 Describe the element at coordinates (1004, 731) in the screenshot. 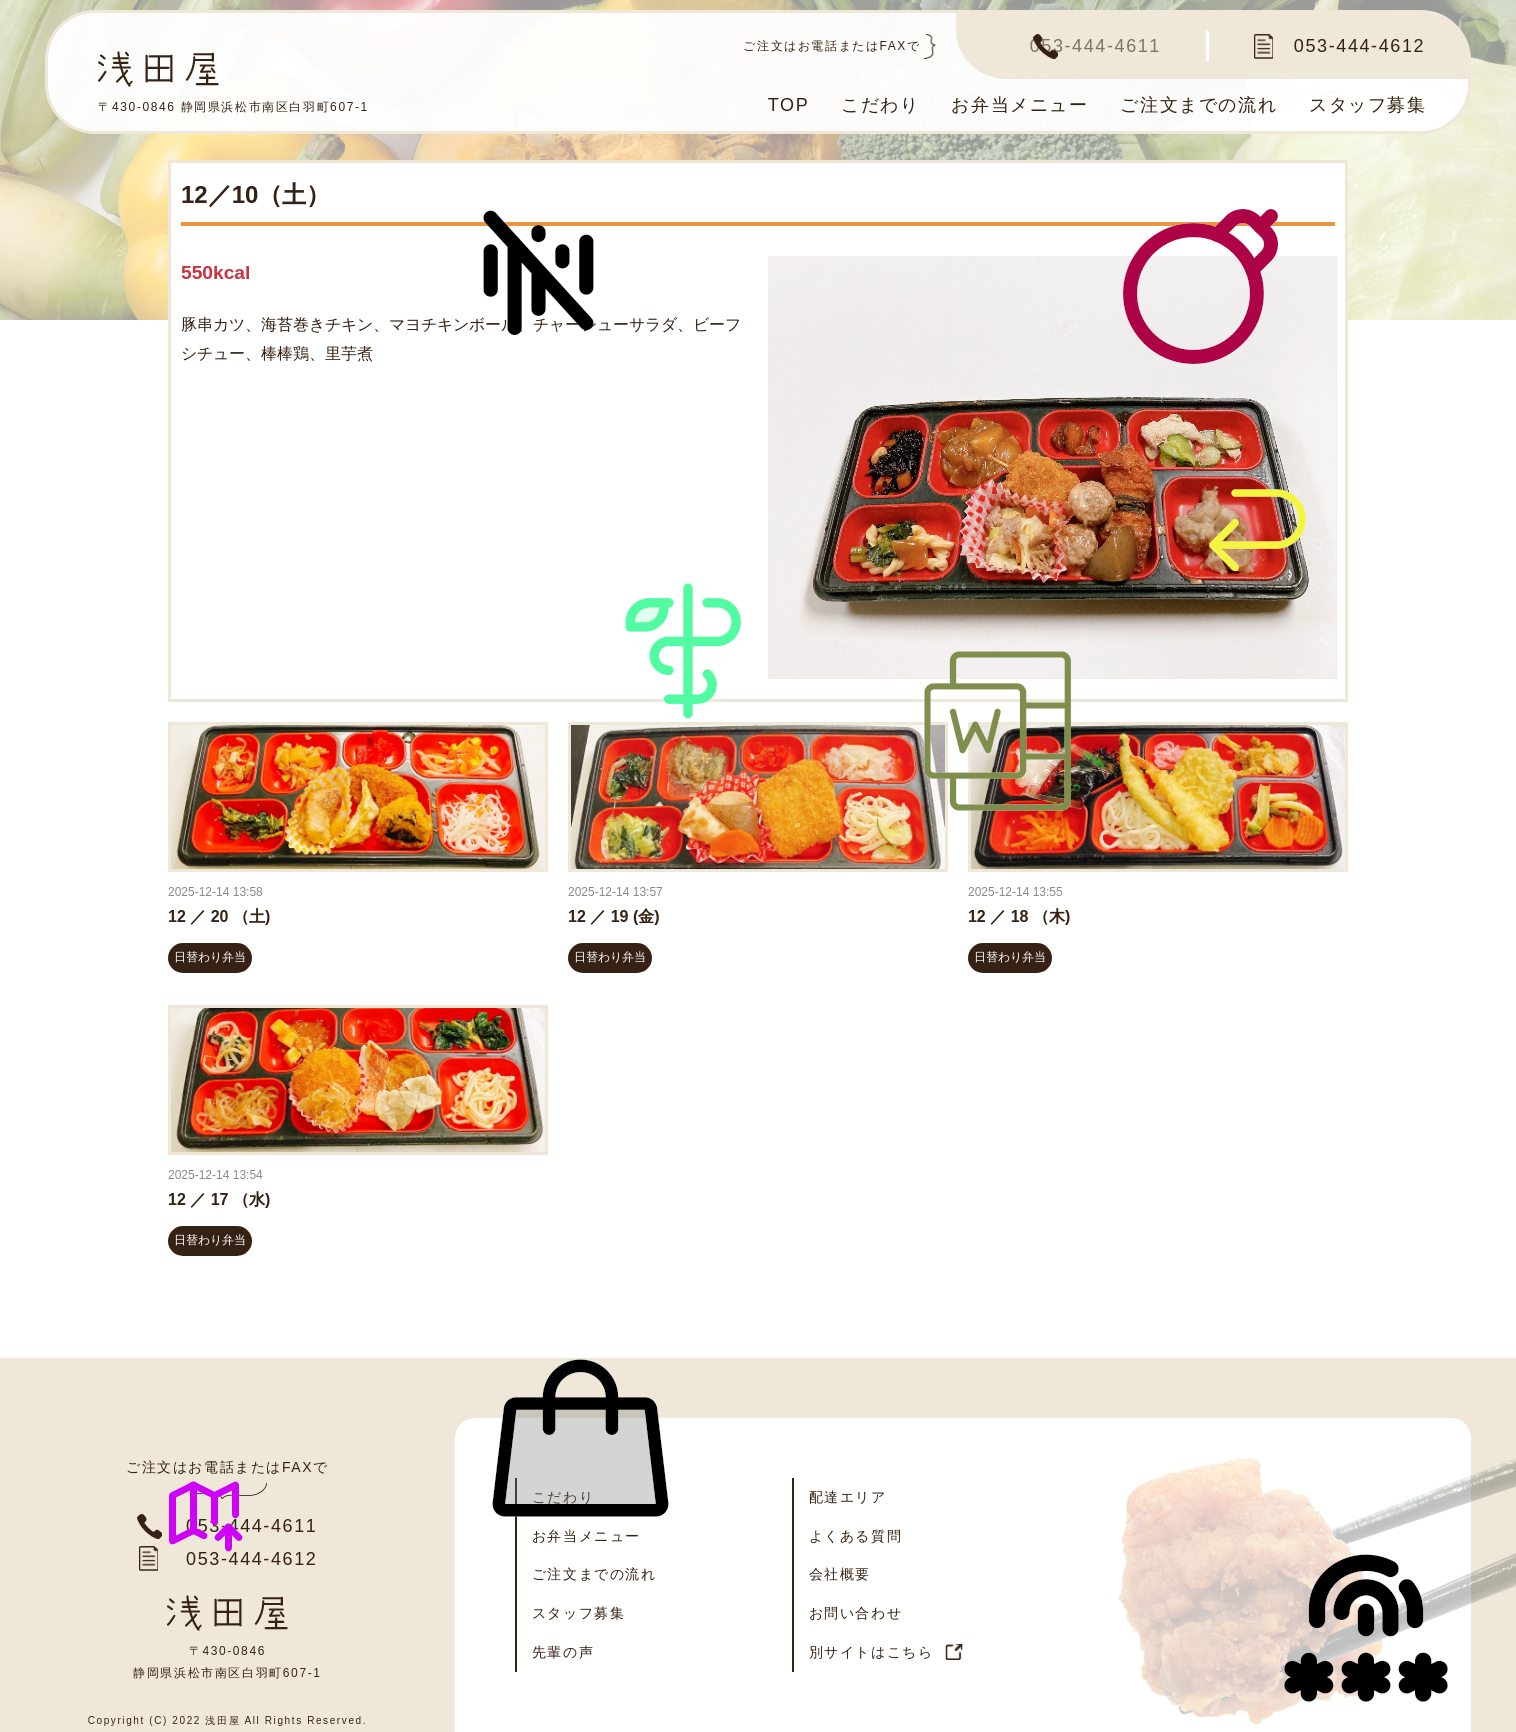

I see `open Microsoft Word` at that location.